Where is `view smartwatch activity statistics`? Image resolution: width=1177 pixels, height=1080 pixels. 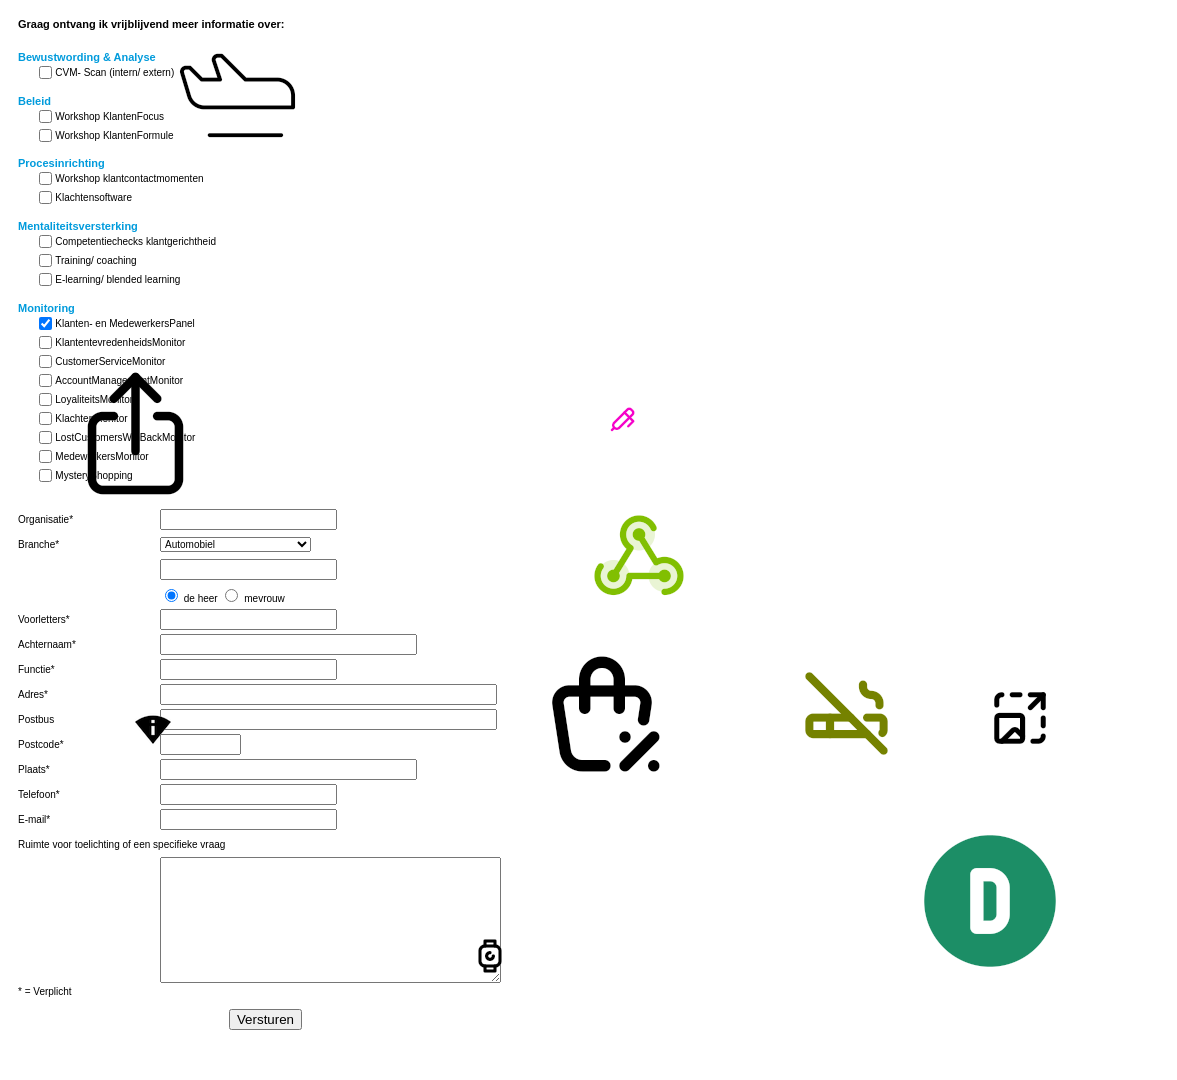
view smartwatch activity statistics is located at coordinates (490, 956).